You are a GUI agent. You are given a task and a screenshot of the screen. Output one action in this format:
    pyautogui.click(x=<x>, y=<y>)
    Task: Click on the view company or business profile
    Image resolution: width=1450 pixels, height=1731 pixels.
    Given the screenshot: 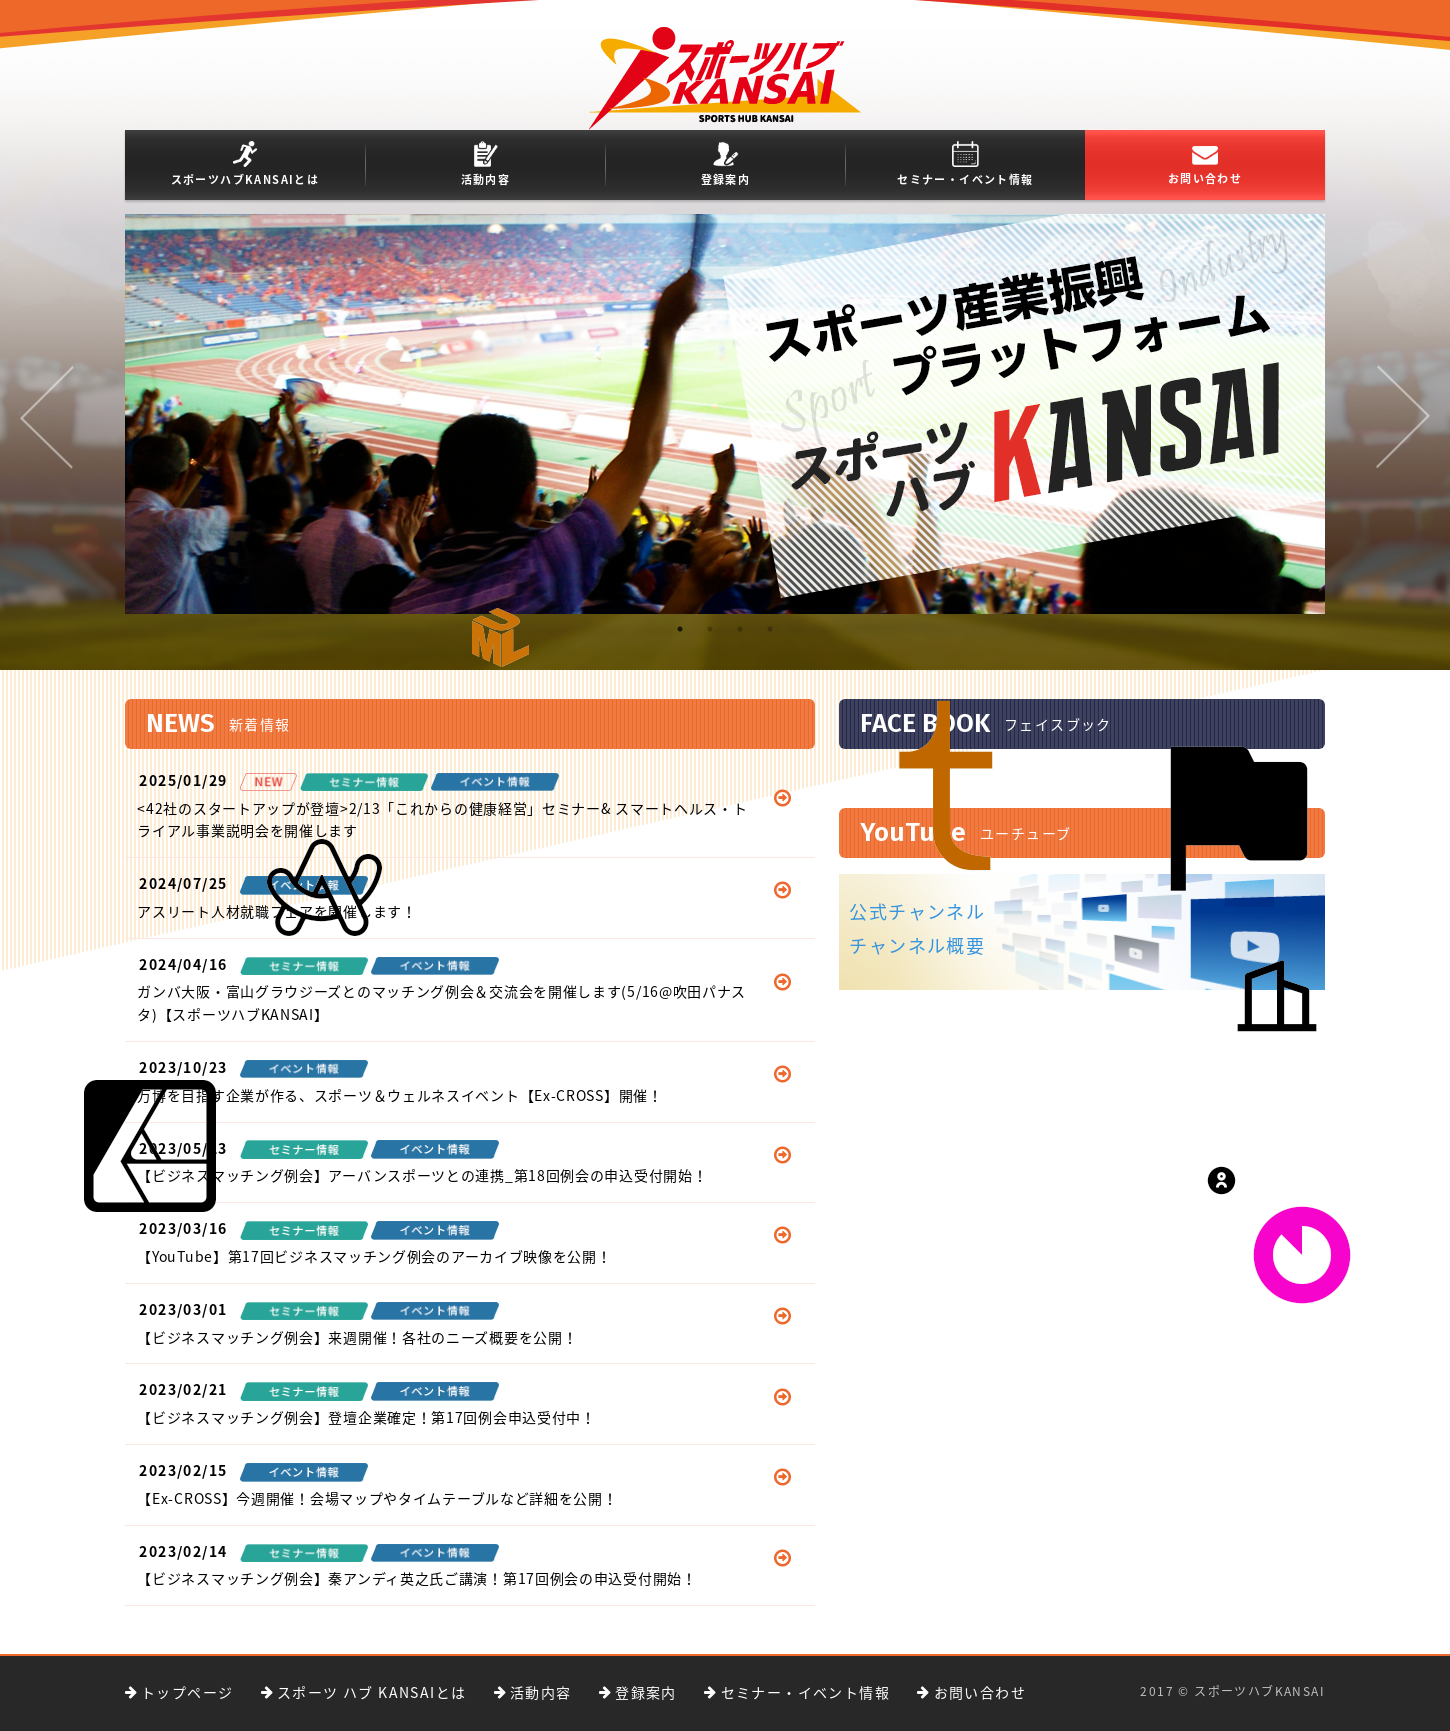 What is the action you would take?
    pyautogui.click(x=1277, y=999)
    